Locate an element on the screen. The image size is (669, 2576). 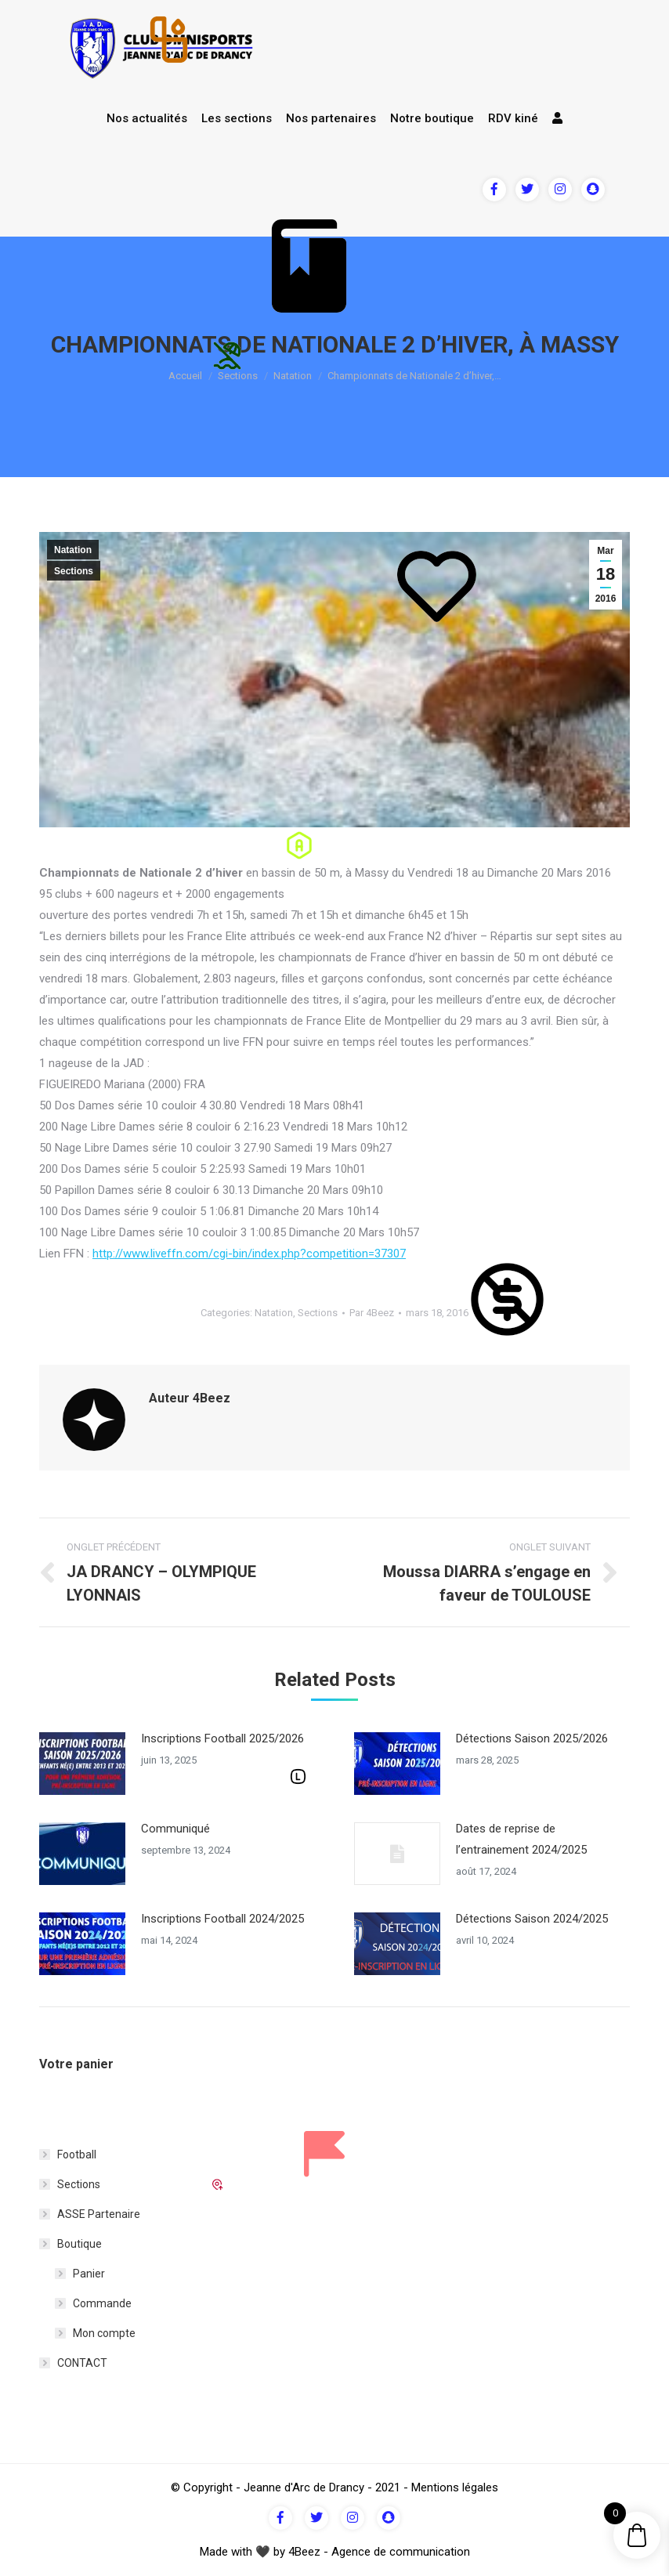
move a location pin upward on the map is located at coordinates (217, 2184).